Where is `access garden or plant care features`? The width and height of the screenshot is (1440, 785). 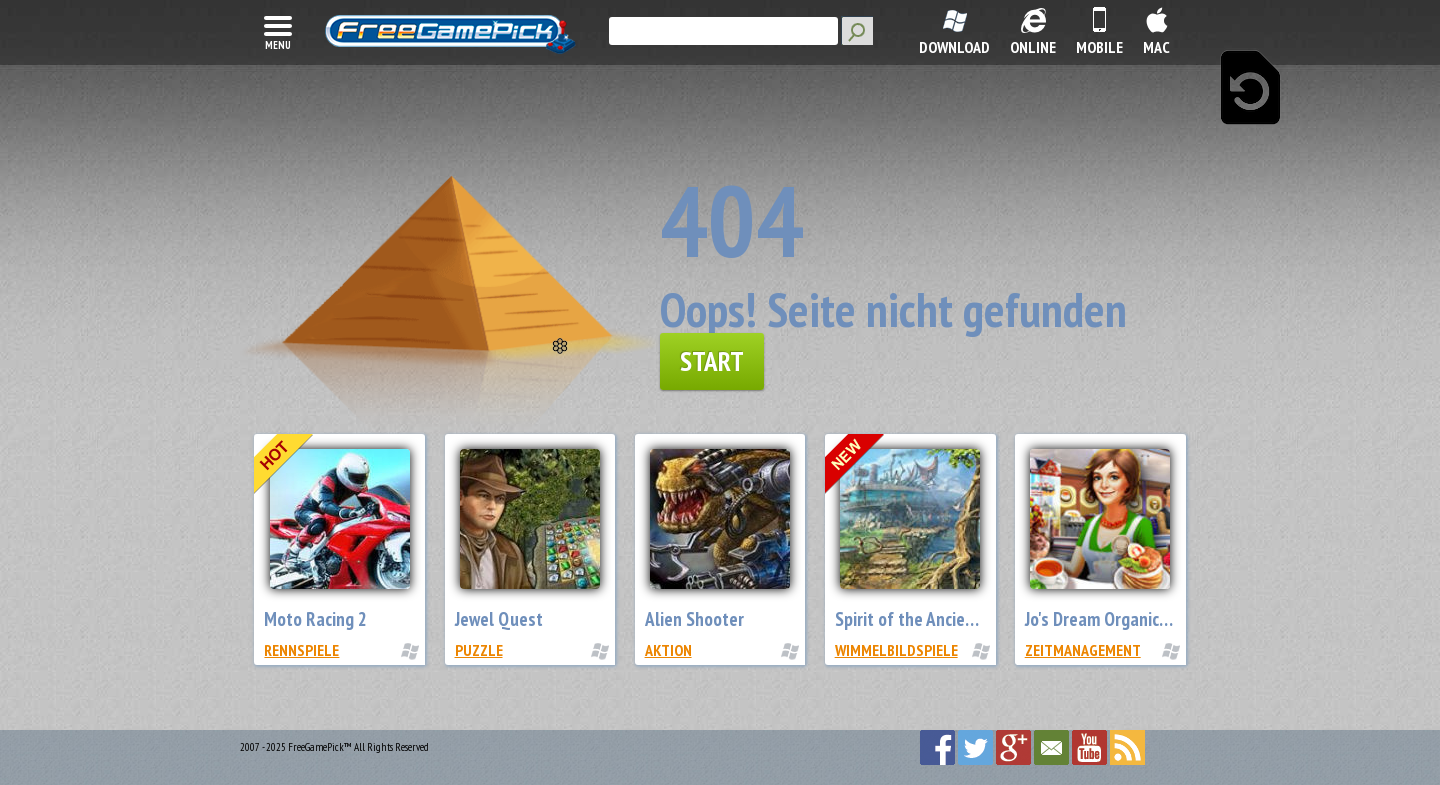 access garden or plant care features is located at coordinates (560, 346).